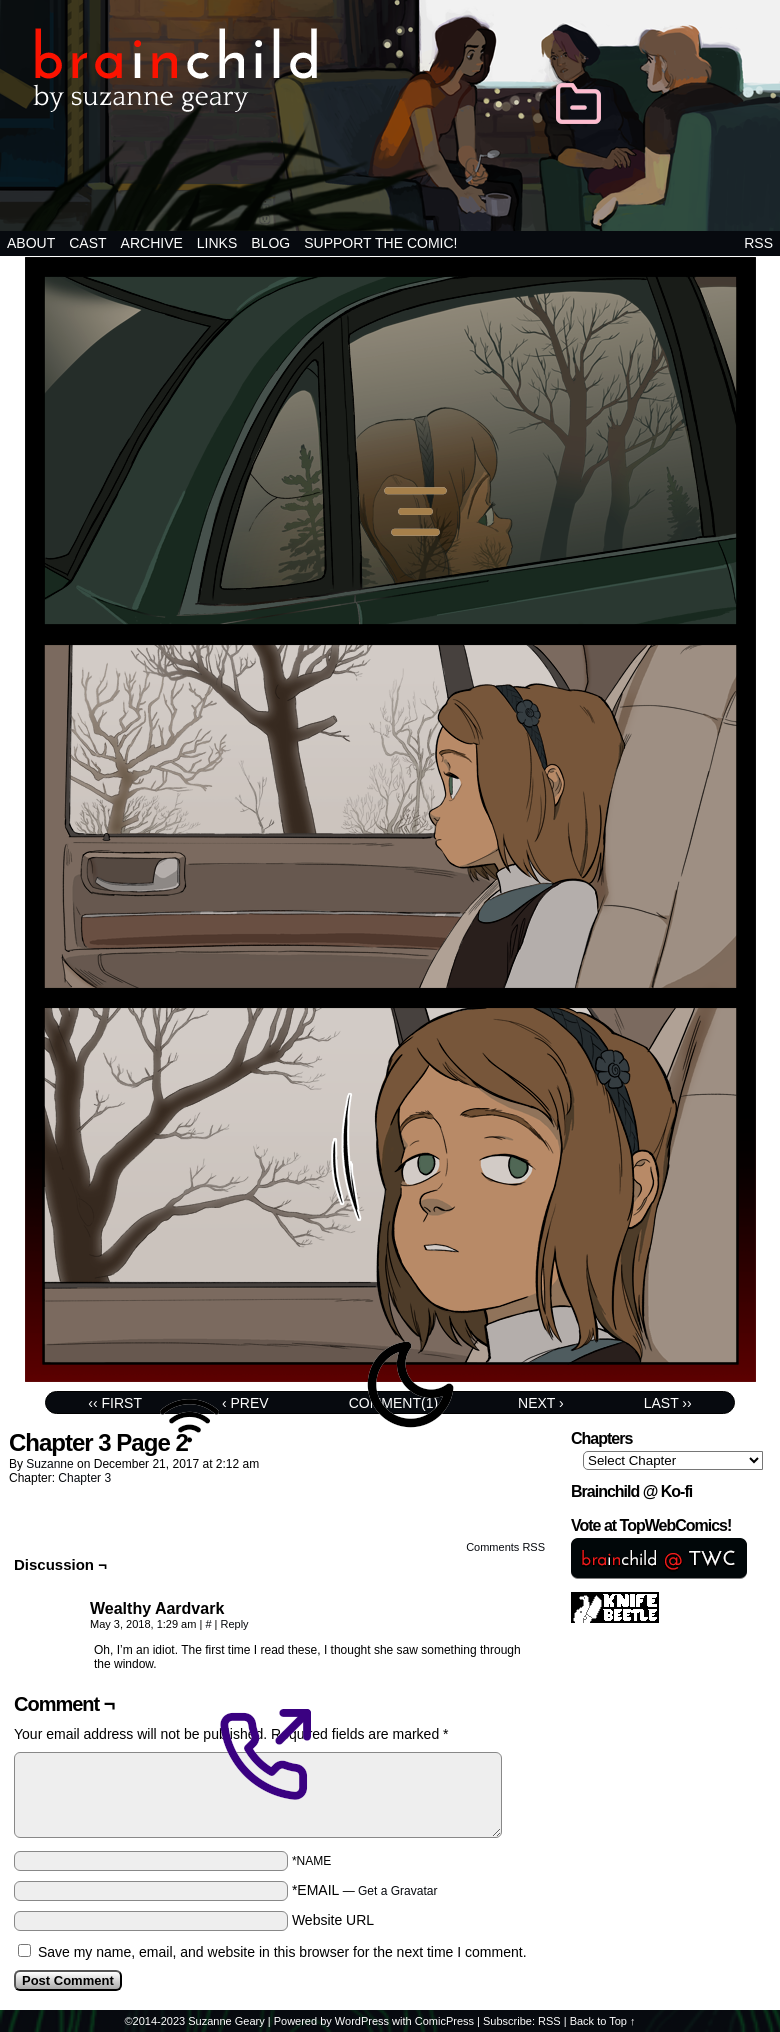  Describe the element at coordinates (578, 103) in the screenshot. I see `remove a folder` at that location.